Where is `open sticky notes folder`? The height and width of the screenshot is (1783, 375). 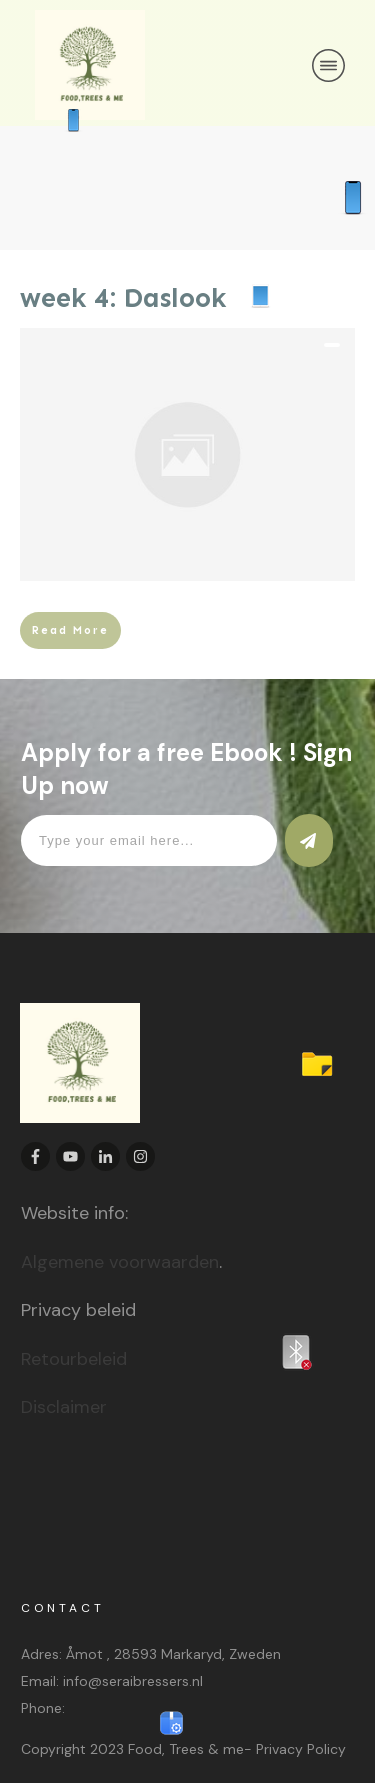 open sticky notes folder is located at coordinates (317, 1065).